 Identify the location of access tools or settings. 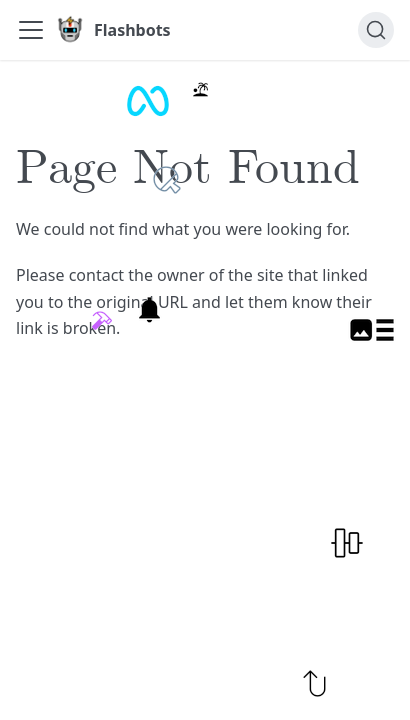
(101, 321).